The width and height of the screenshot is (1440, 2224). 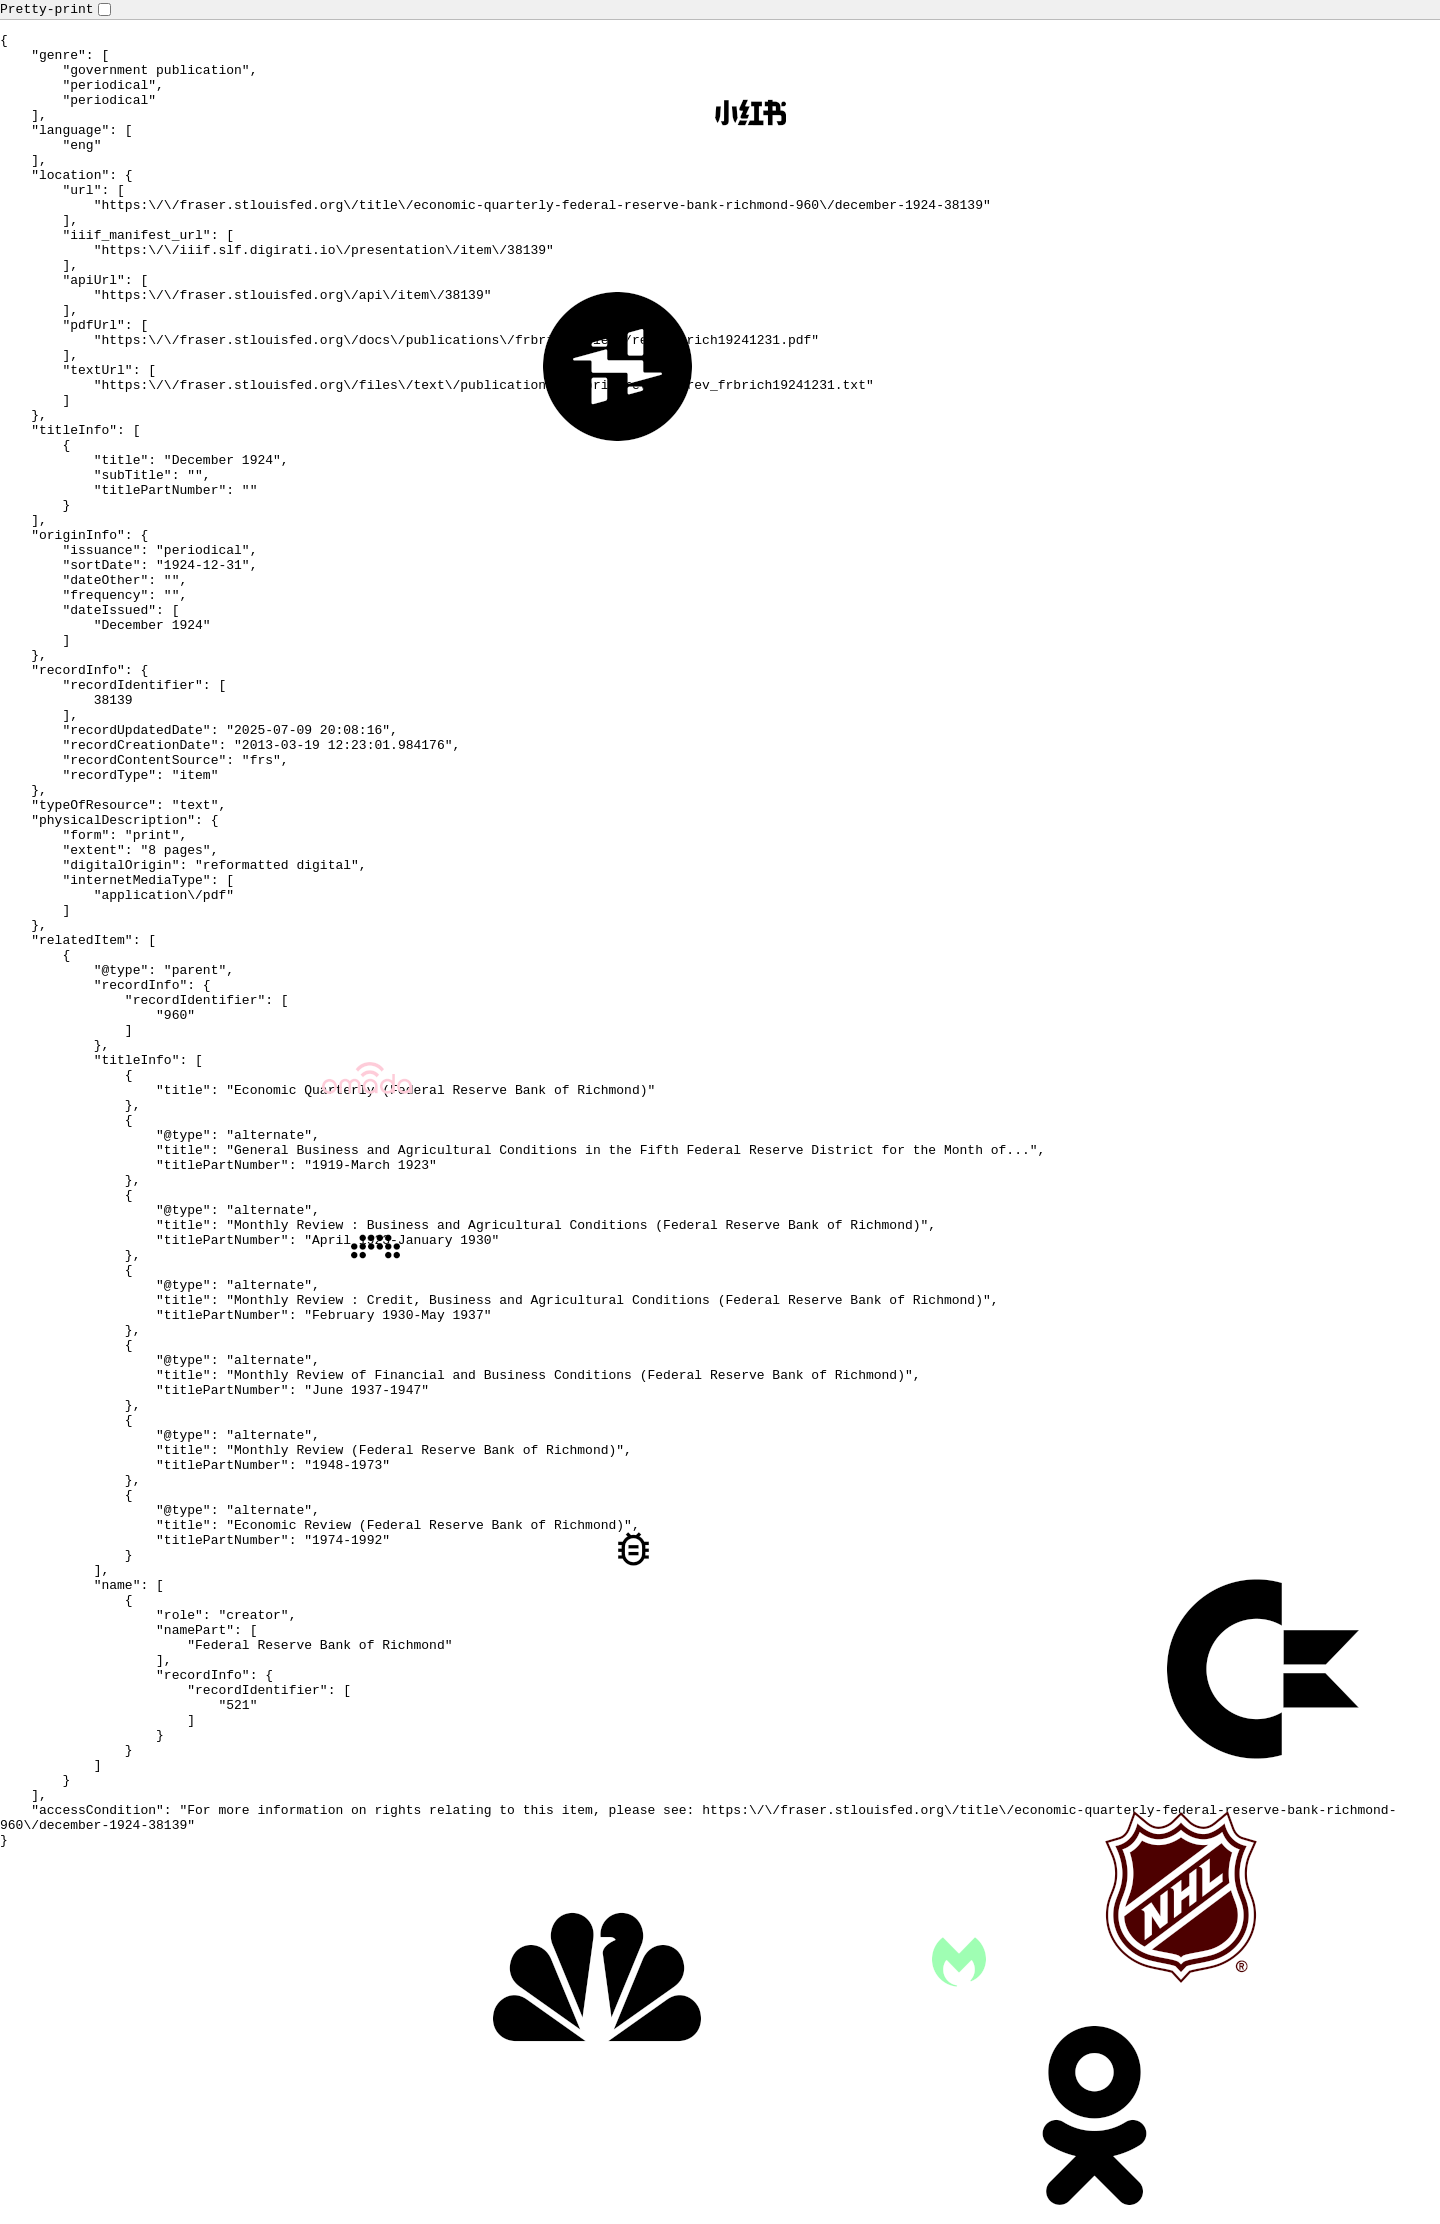 I want to click on commodore brand logo, so click(x=1263, y=1669).